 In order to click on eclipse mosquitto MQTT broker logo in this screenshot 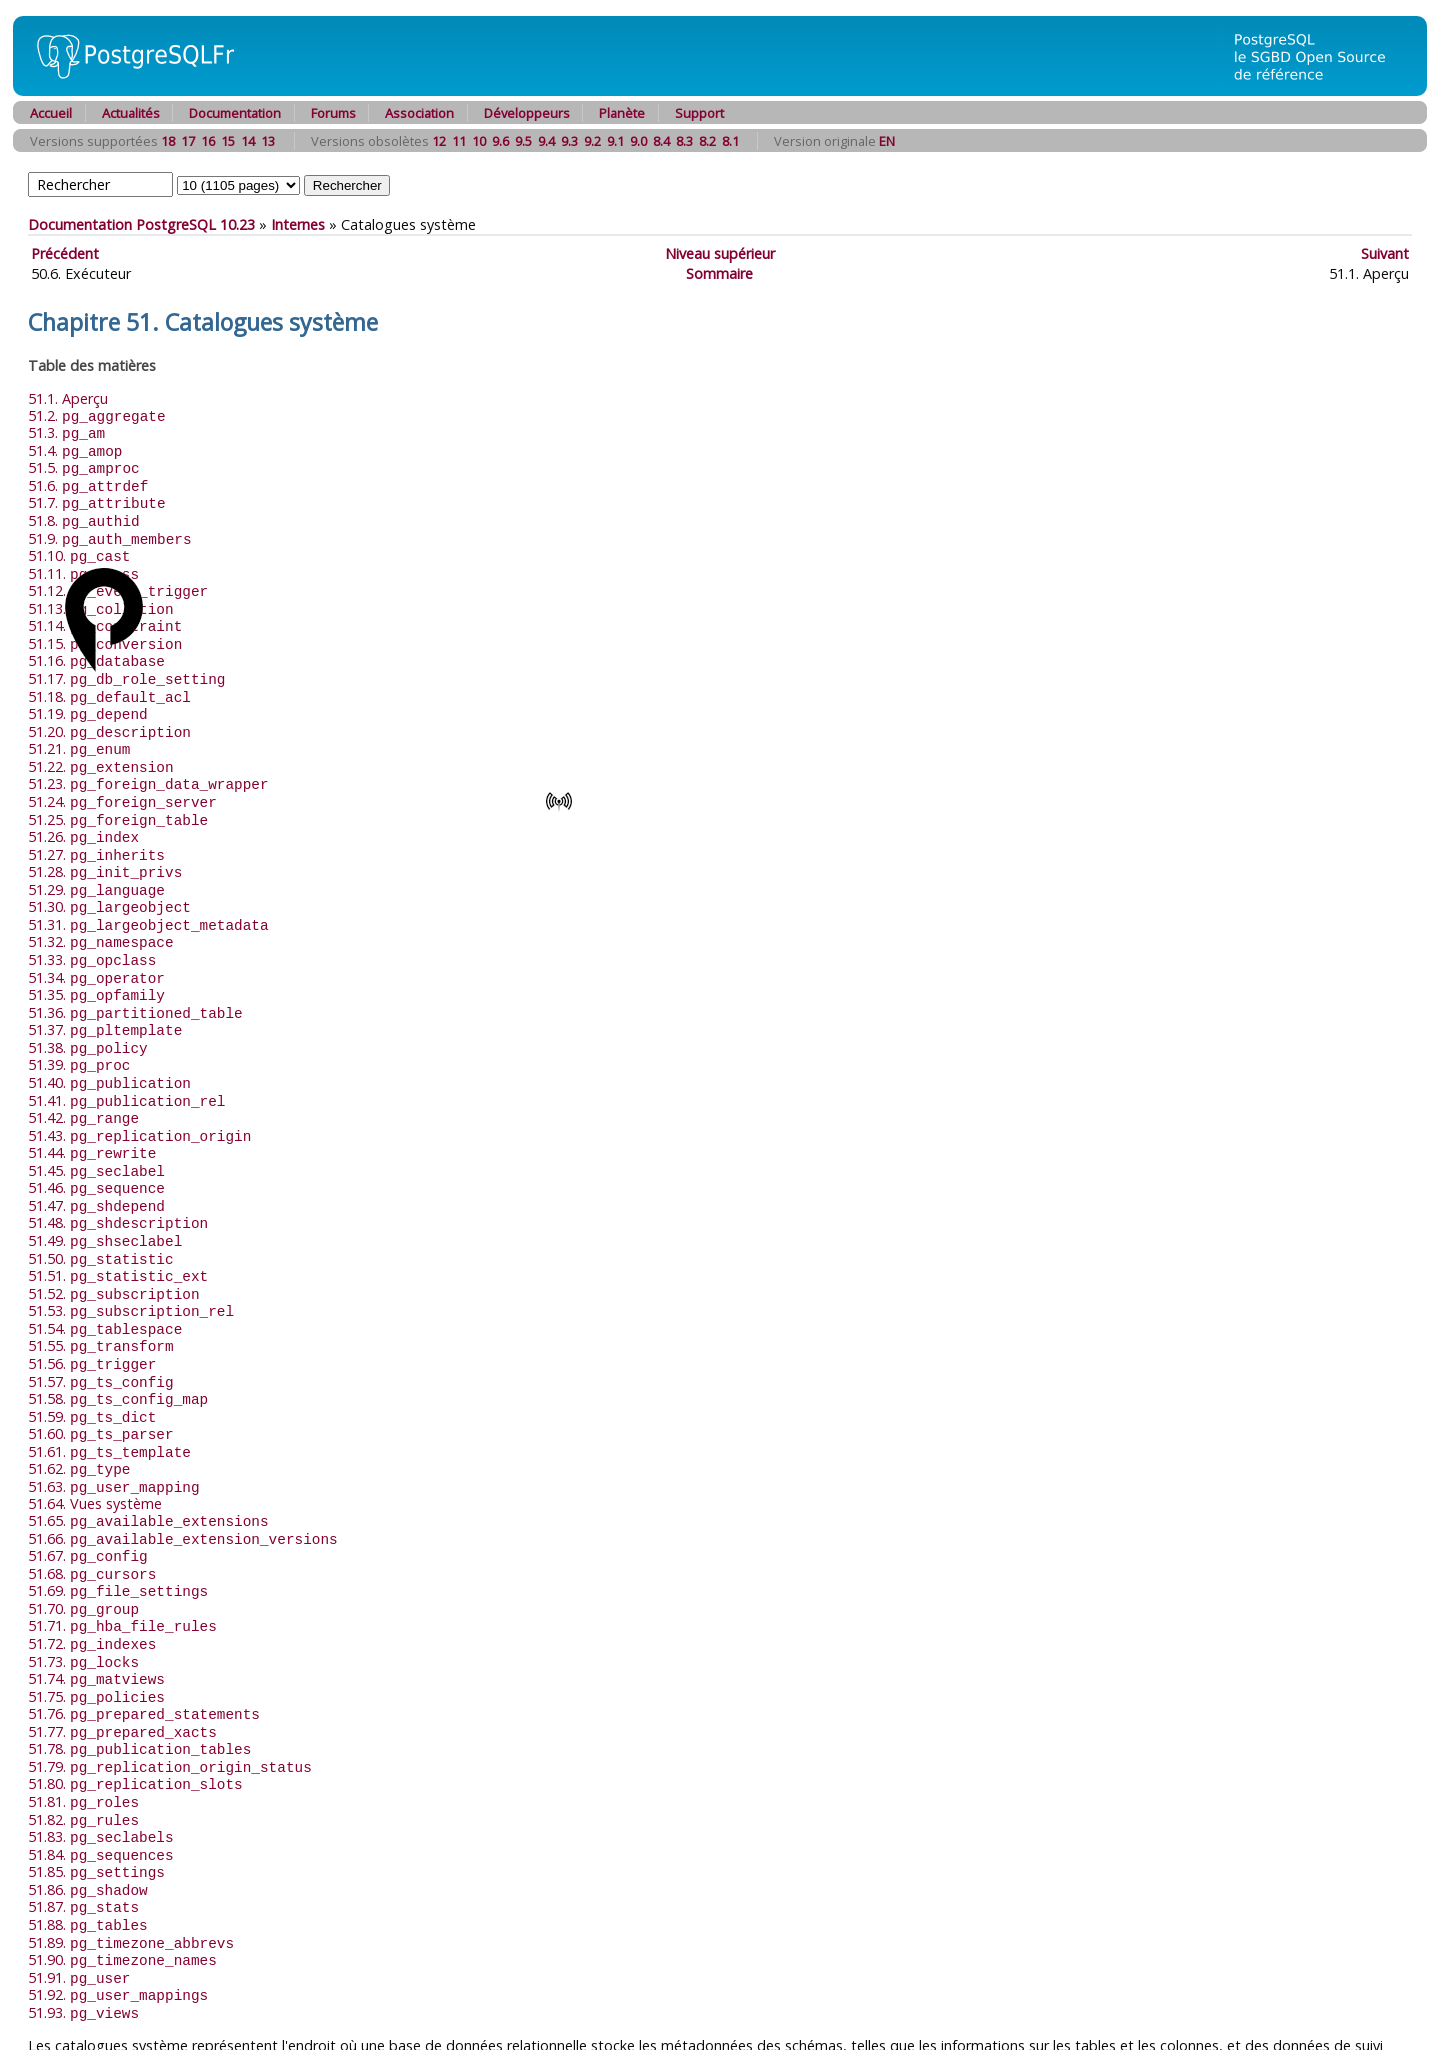, I will do `click(559, 802)`.